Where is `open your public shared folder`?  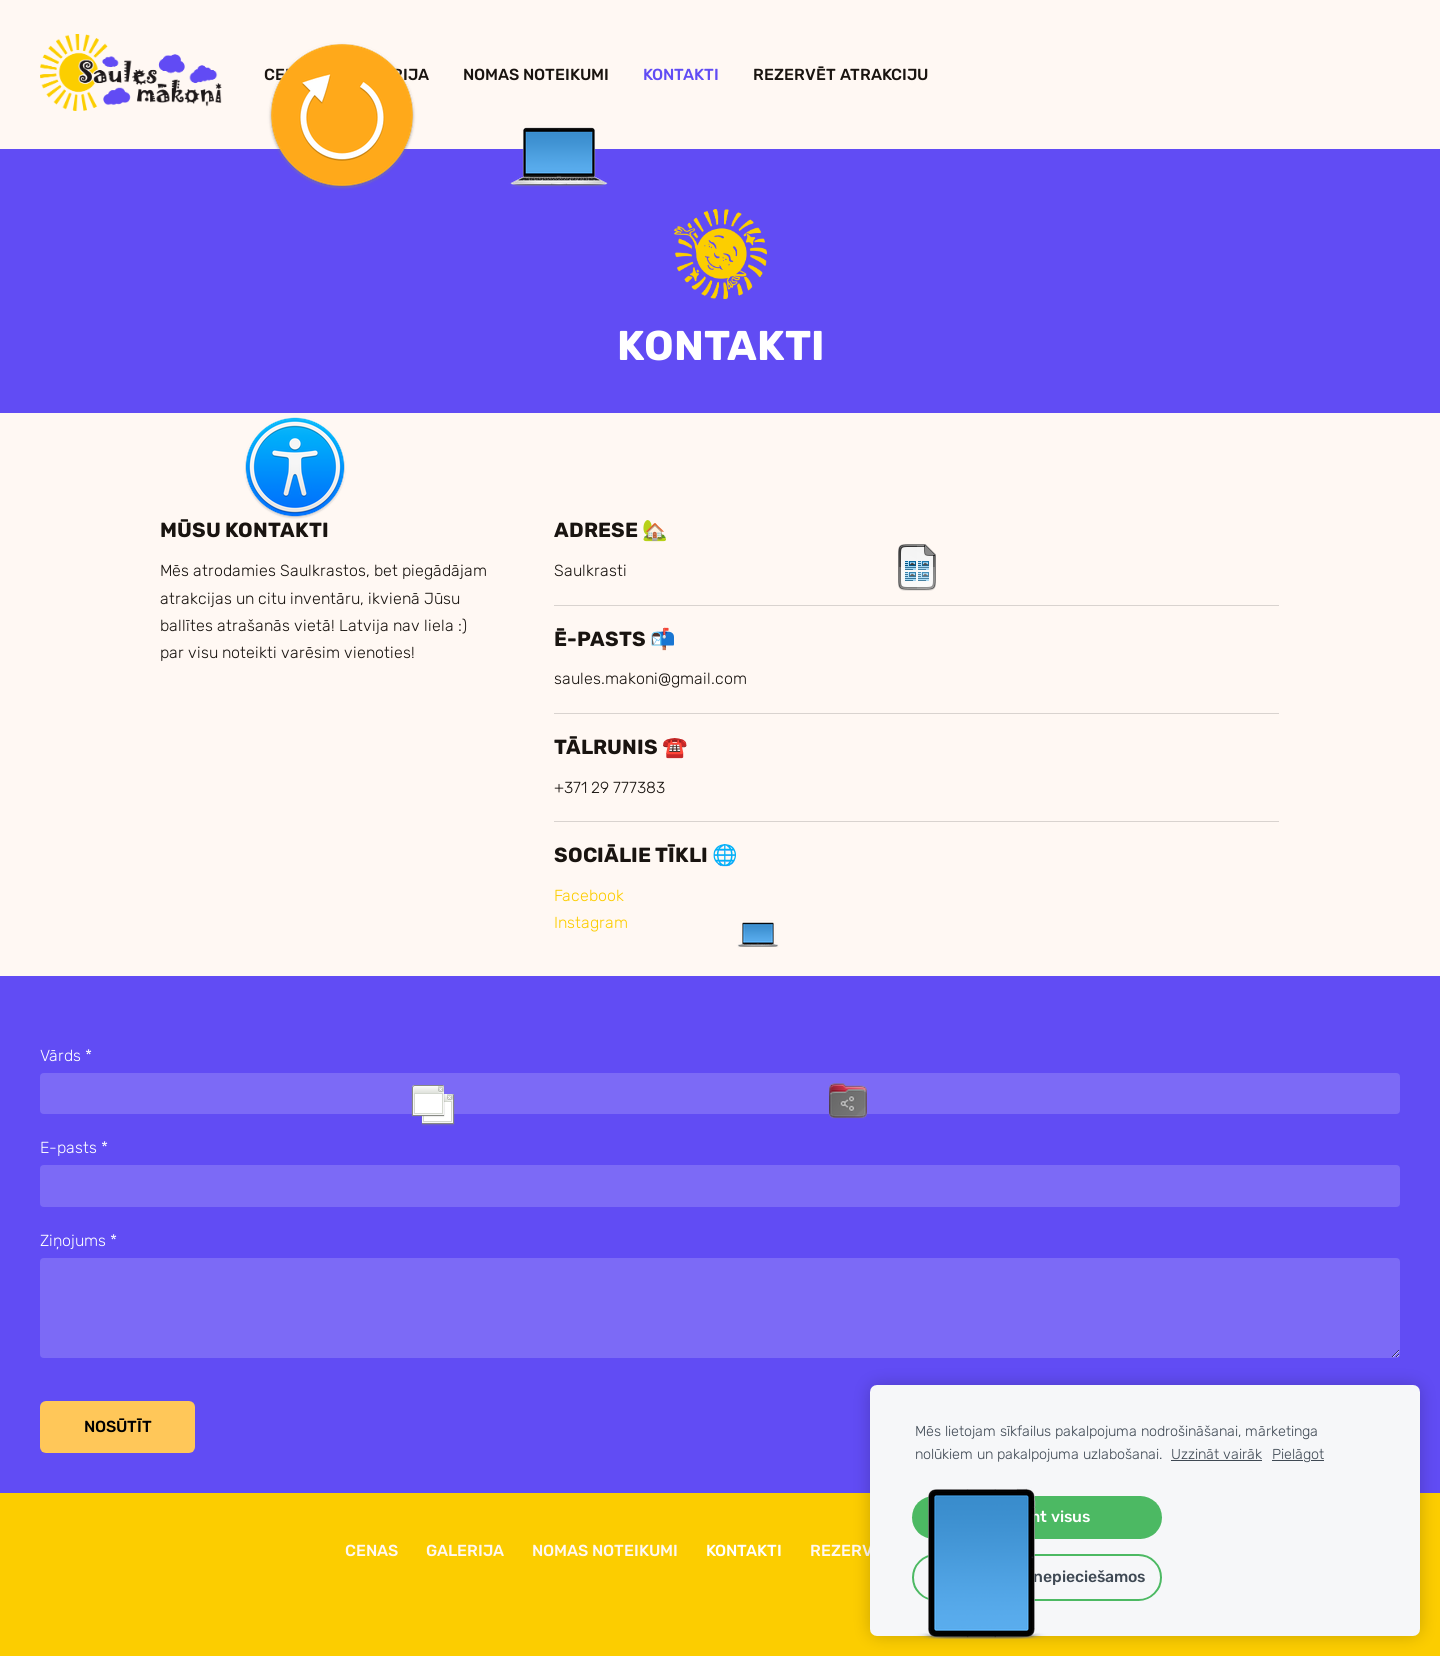
open your public shared folder is located at coordinates (848, 1100).